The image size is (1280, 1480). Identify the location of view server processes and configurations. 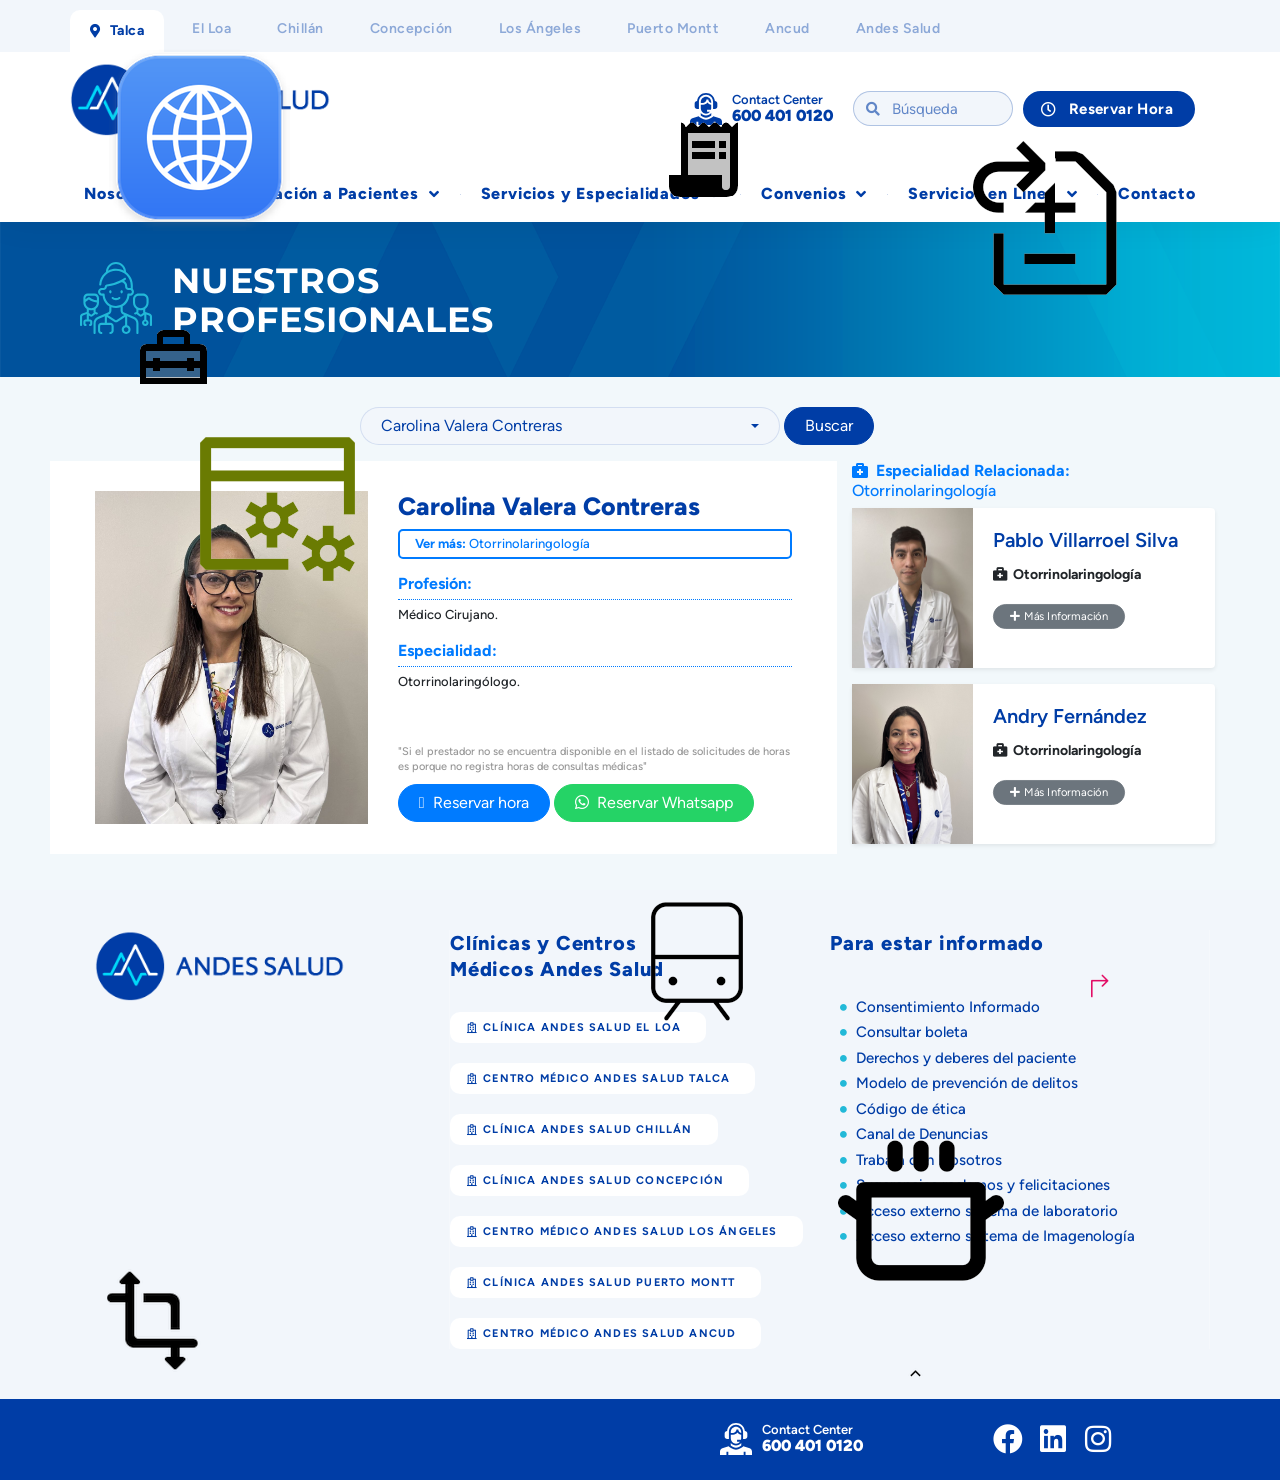
(277, 503).